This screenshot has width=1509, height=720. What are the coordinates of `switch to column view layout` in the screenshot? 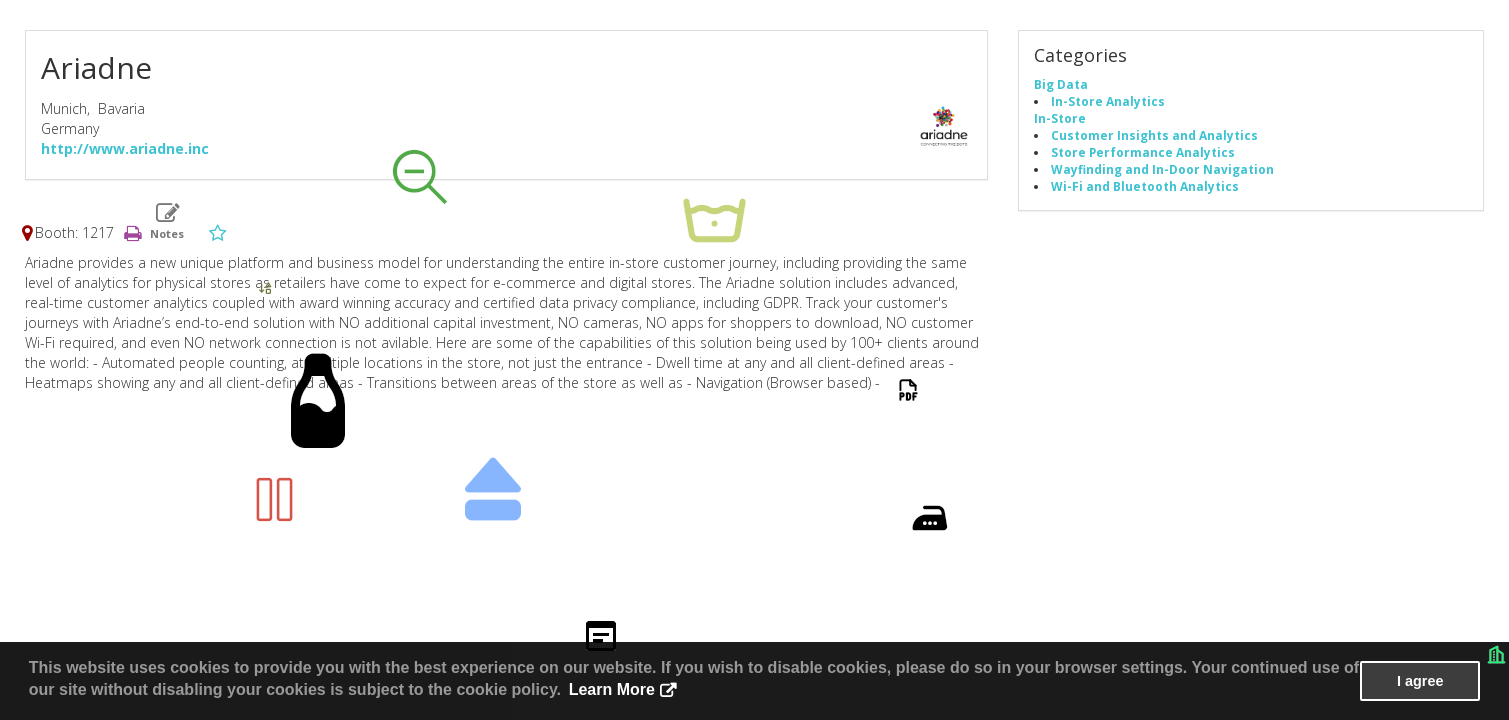 It's located at (274, 499).